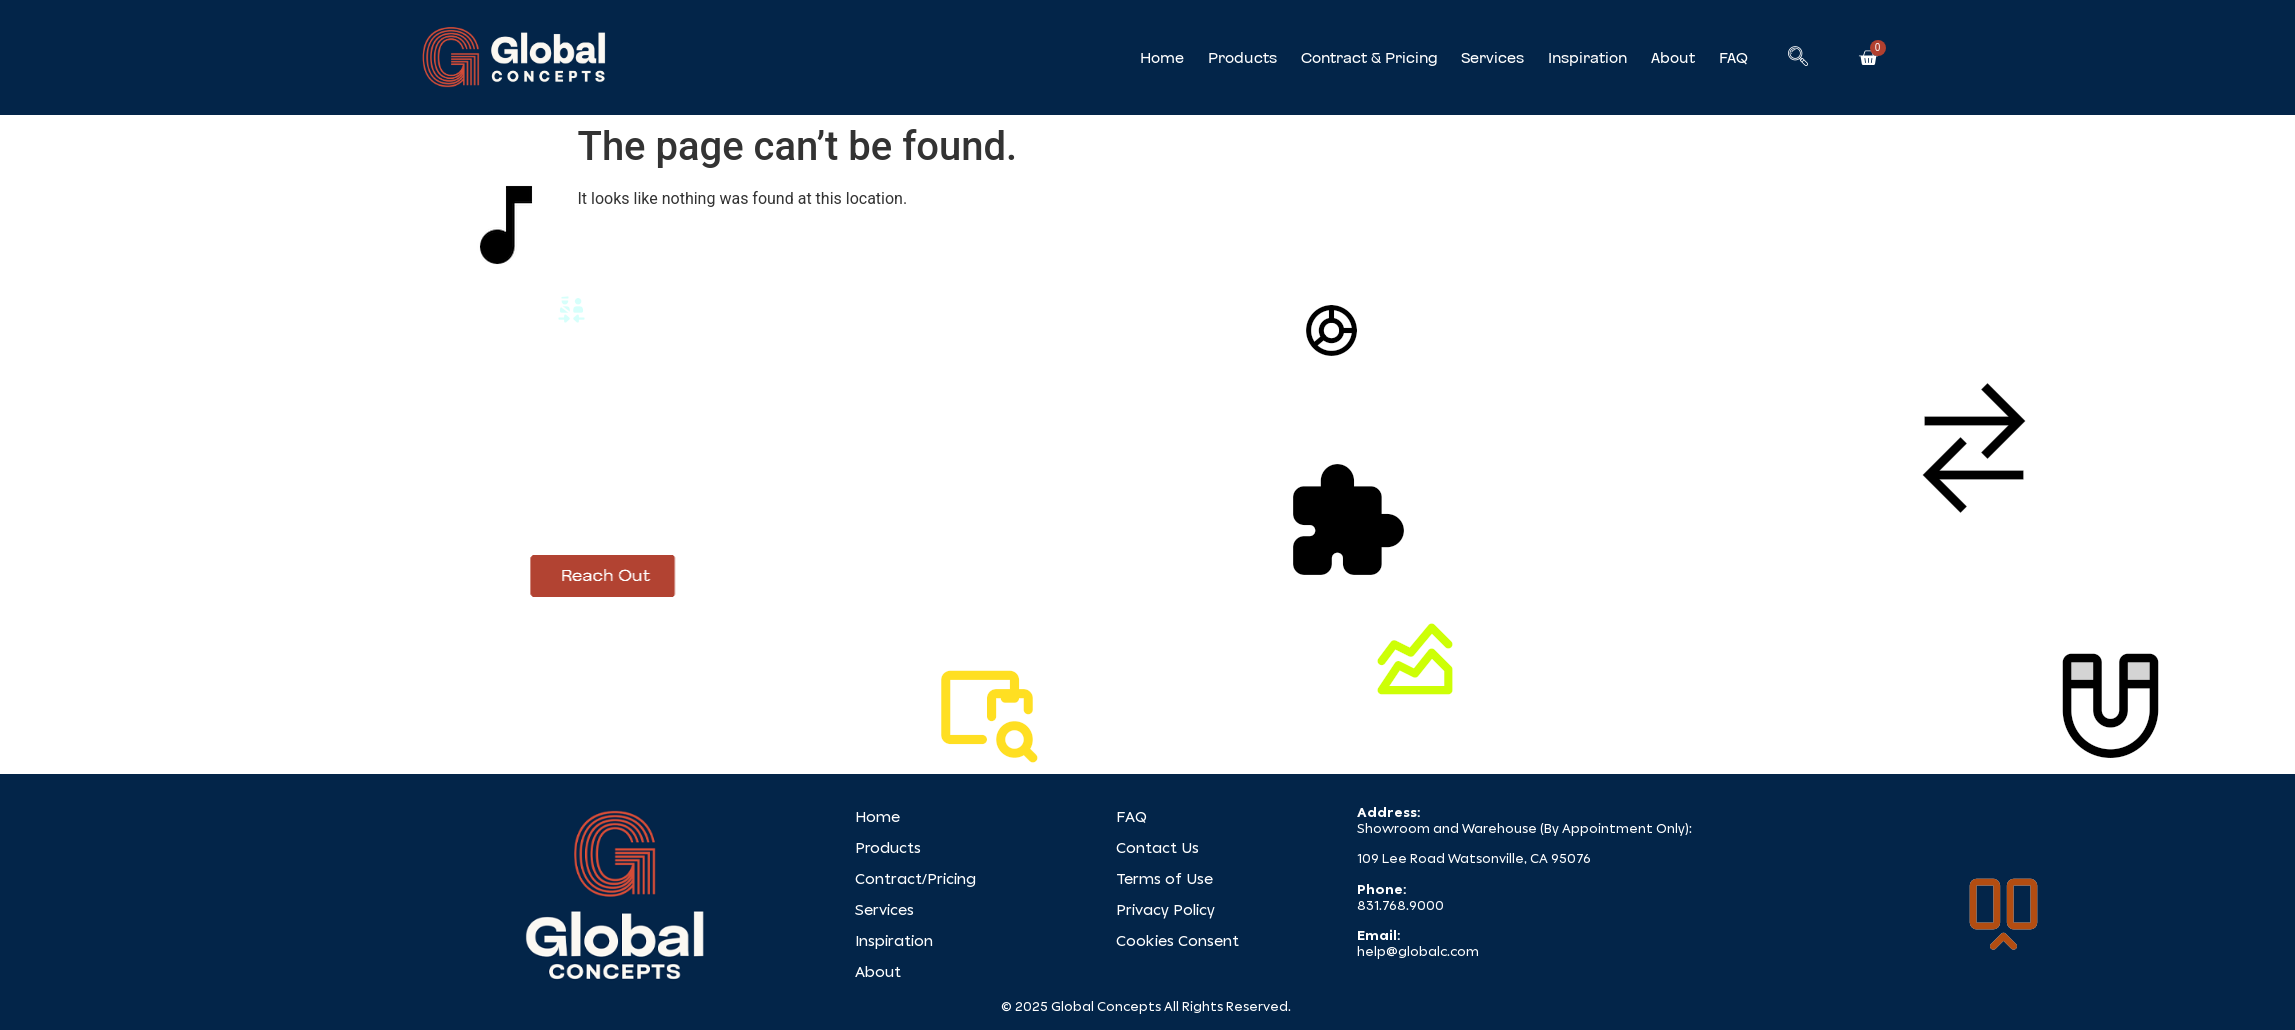  What do you see at coordinates (571, 309) in the screenshot?
I see `military-to-civilian transition services` at bounding box center [571, 309].